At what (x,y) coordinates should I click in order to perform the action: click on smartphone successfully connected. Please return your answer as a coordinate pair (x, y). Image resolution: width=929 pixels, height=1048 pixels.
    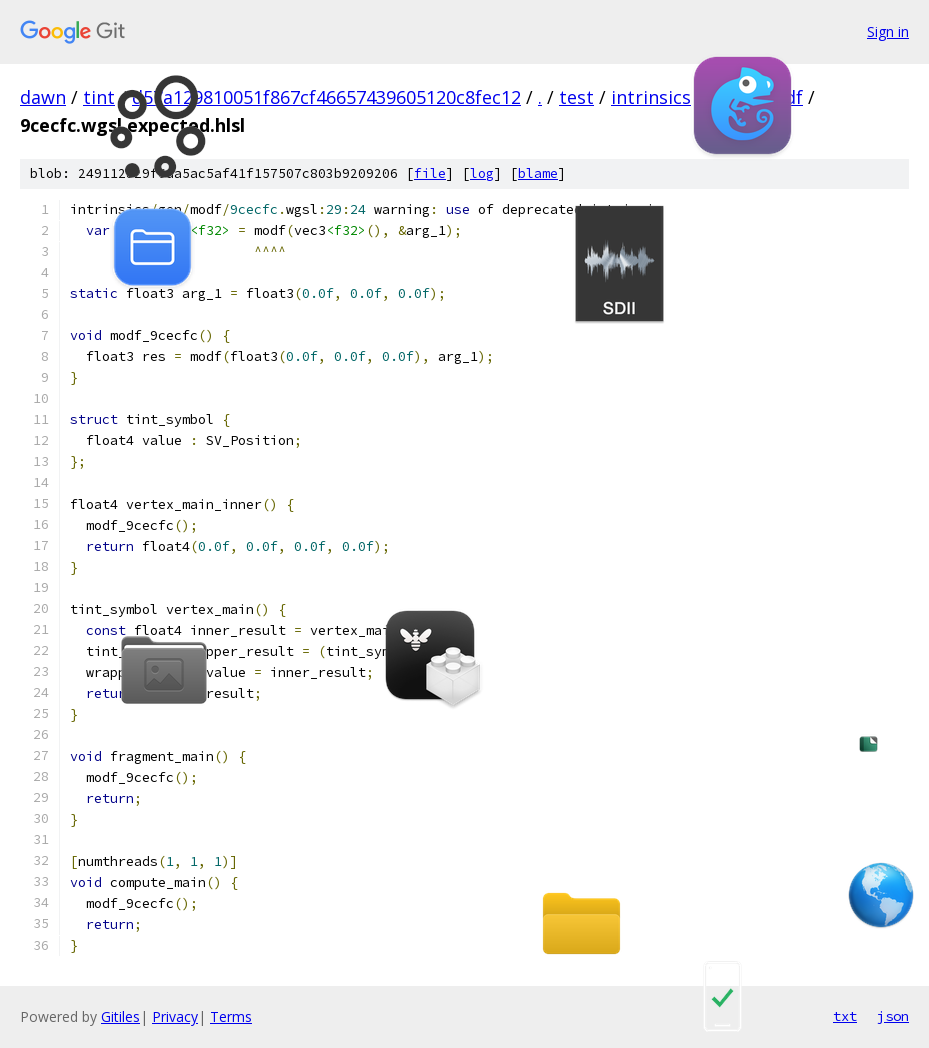
    Looking at the image, I should click on (722, 996).